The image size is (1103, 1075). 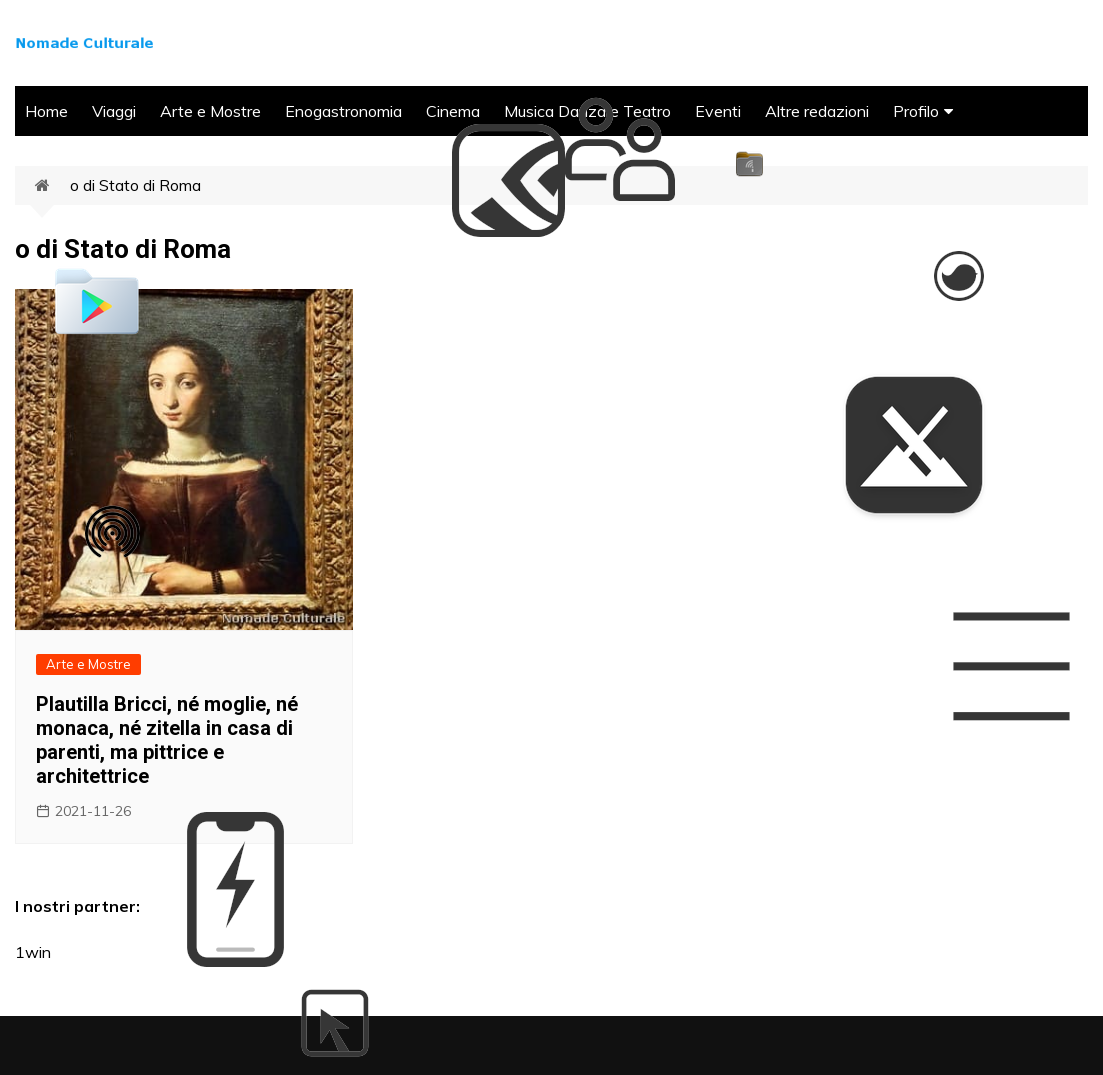 What do you see at coordinates (508, 180) in the screenshot?
I see `open gwe (gpu widget extension) settings` at bounding box center [508, 180].